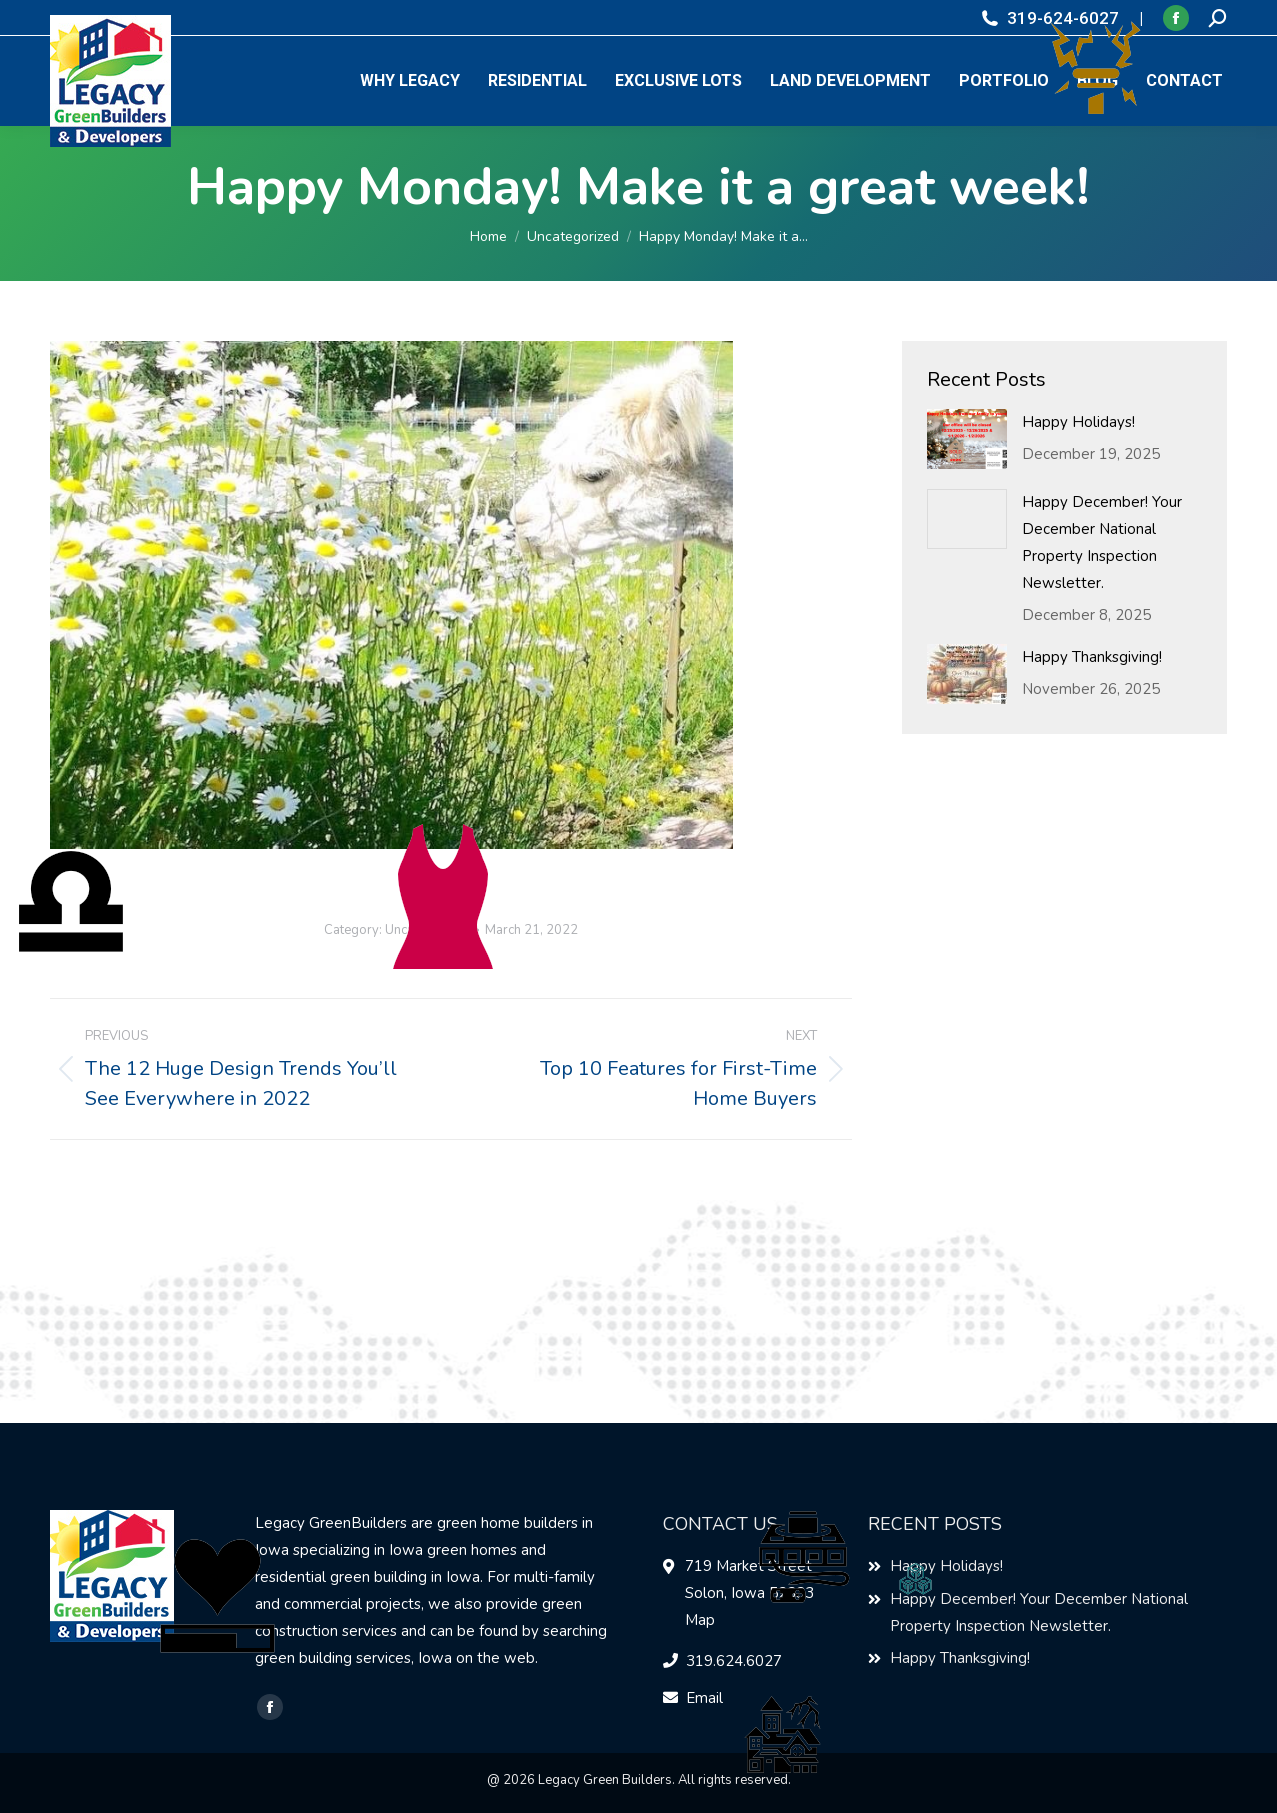 This screenshot has height=1813, width=1277. Describe the element at coordinates (782, 1734) in the screenshot. I see `access haunted house level or spooky game area` at that location.